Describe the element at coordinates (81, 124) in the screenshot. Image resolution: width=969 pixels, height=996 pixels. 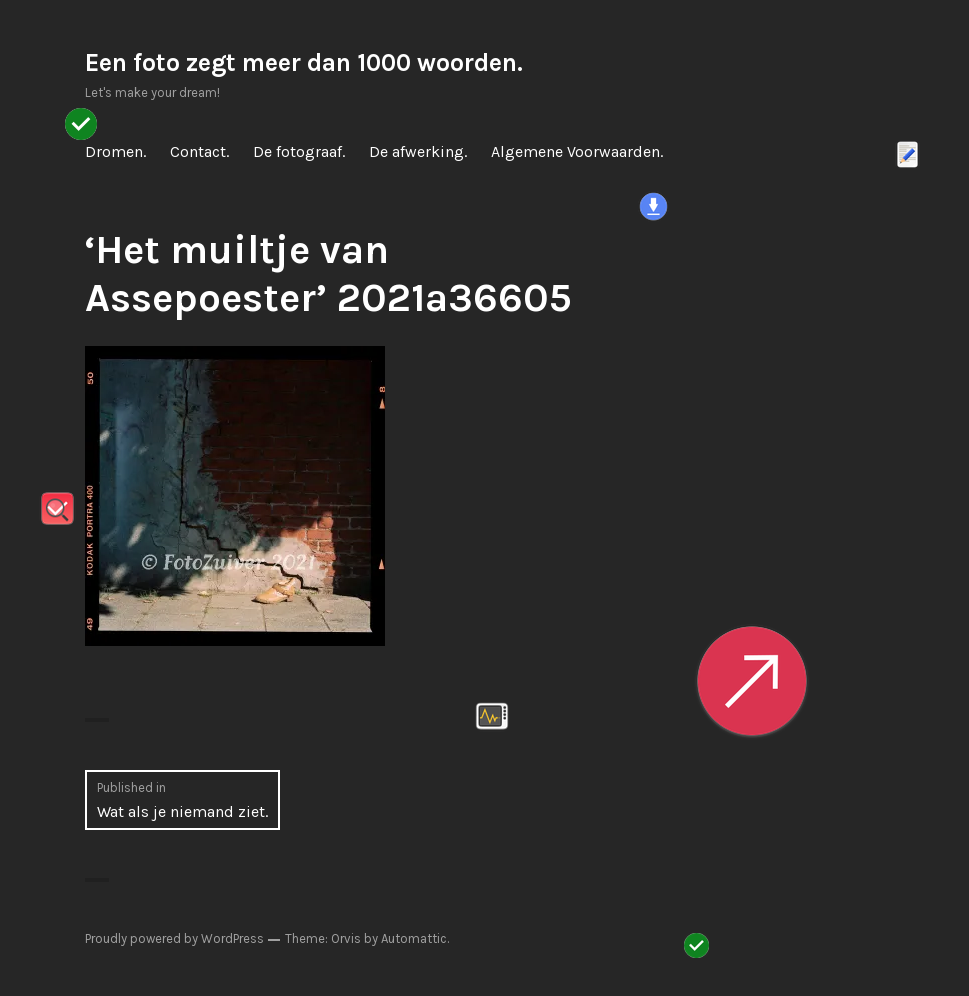
I see `apply email filters to your mailbox` at that location.